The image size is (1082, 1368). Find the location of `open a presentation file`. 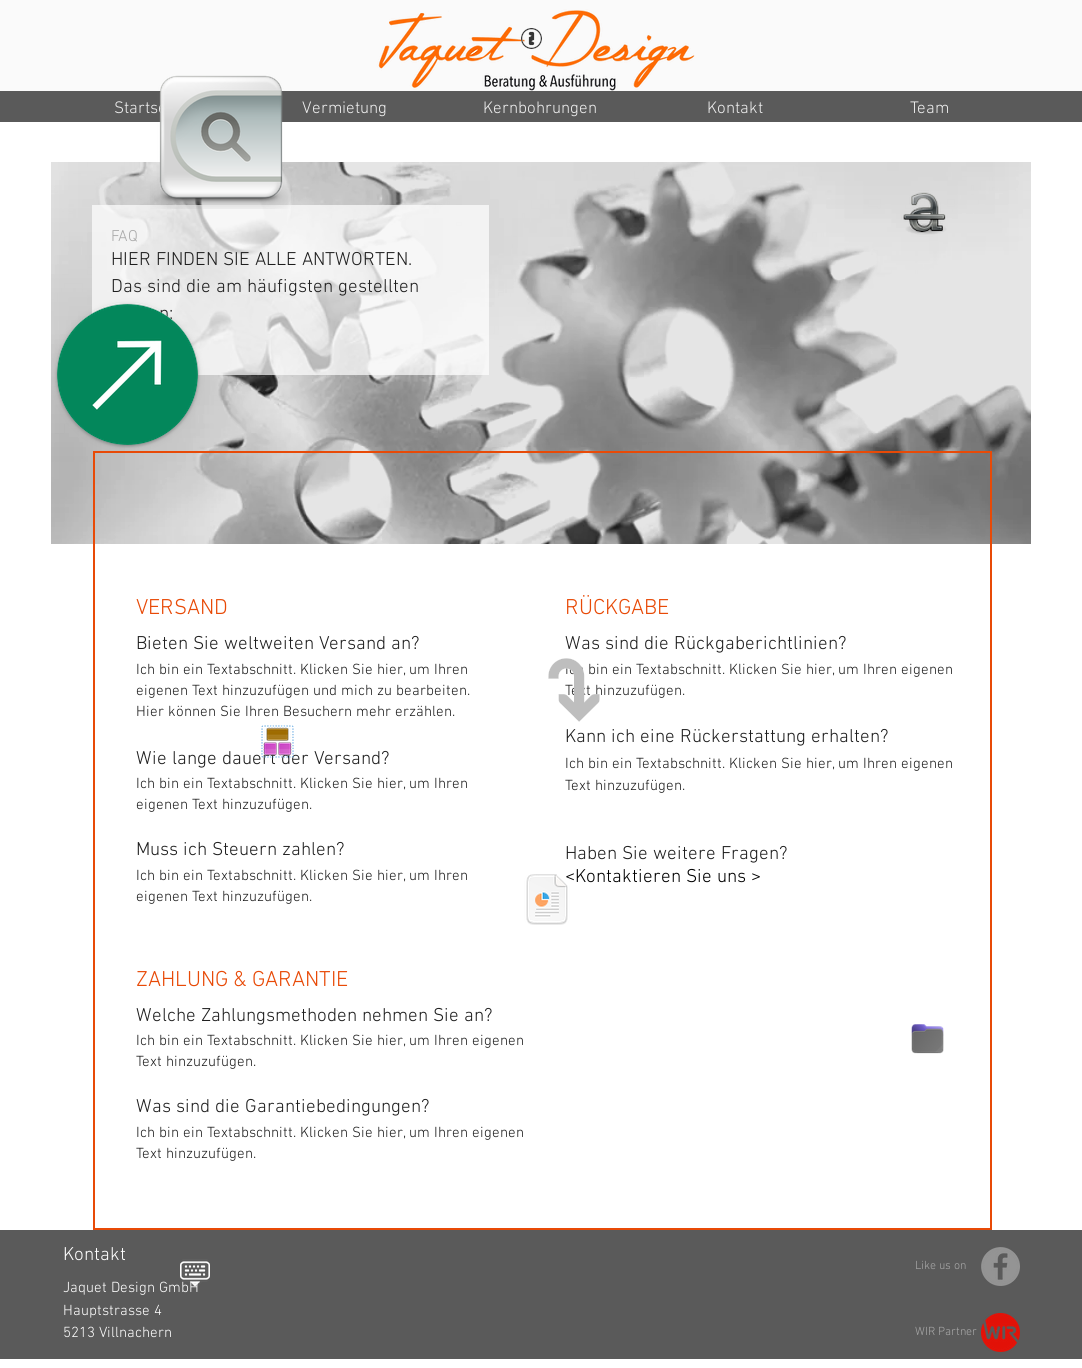

open a presentation file is located at coordinates (547, 899).